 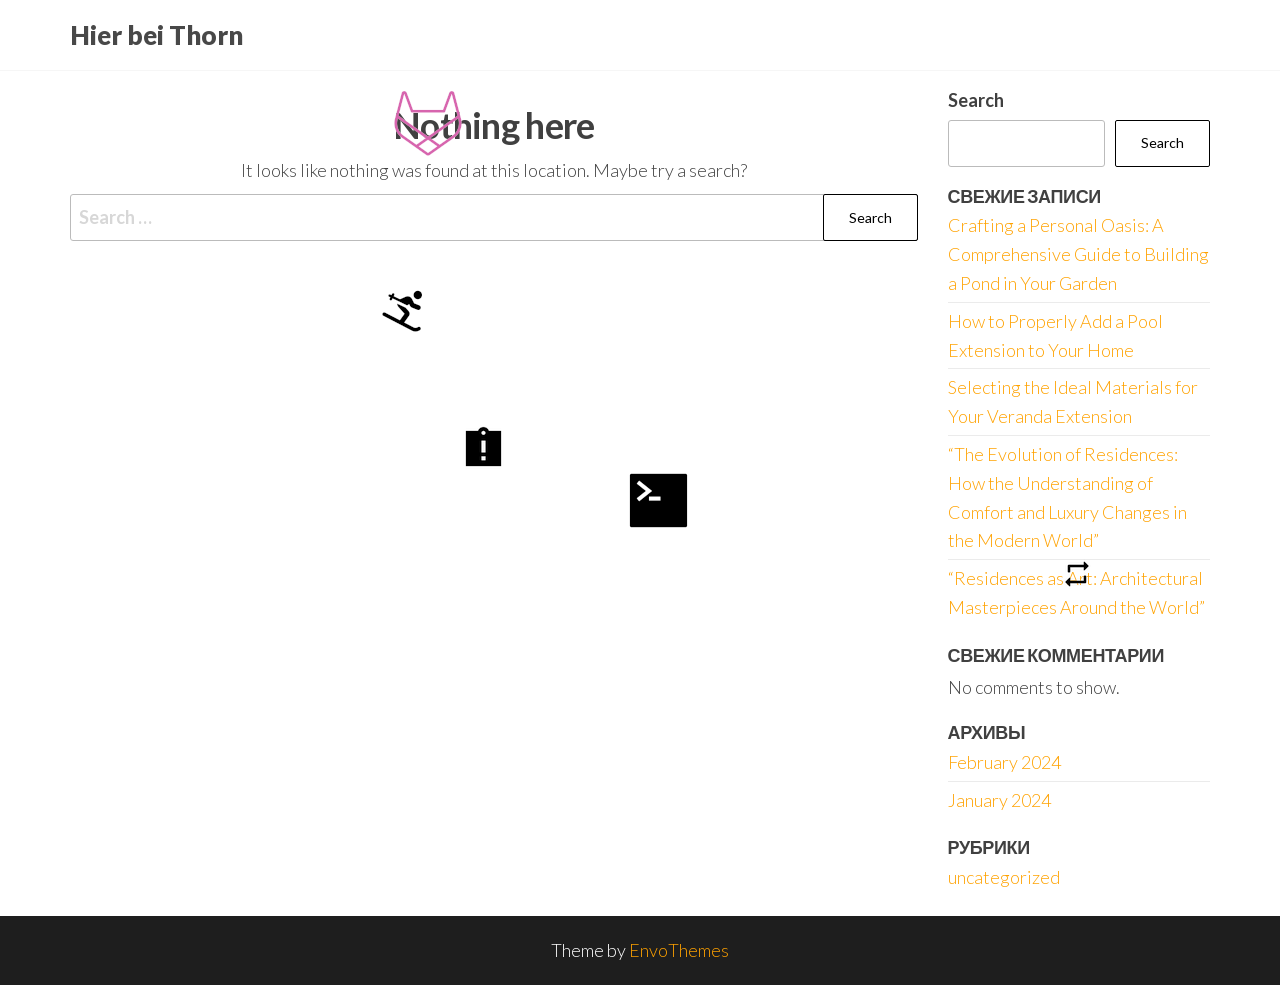 What do you see at coordinates (483, 448) in the screenshot?
I see `indicates an overdue or late assignment` at bounding box center [483, 448].